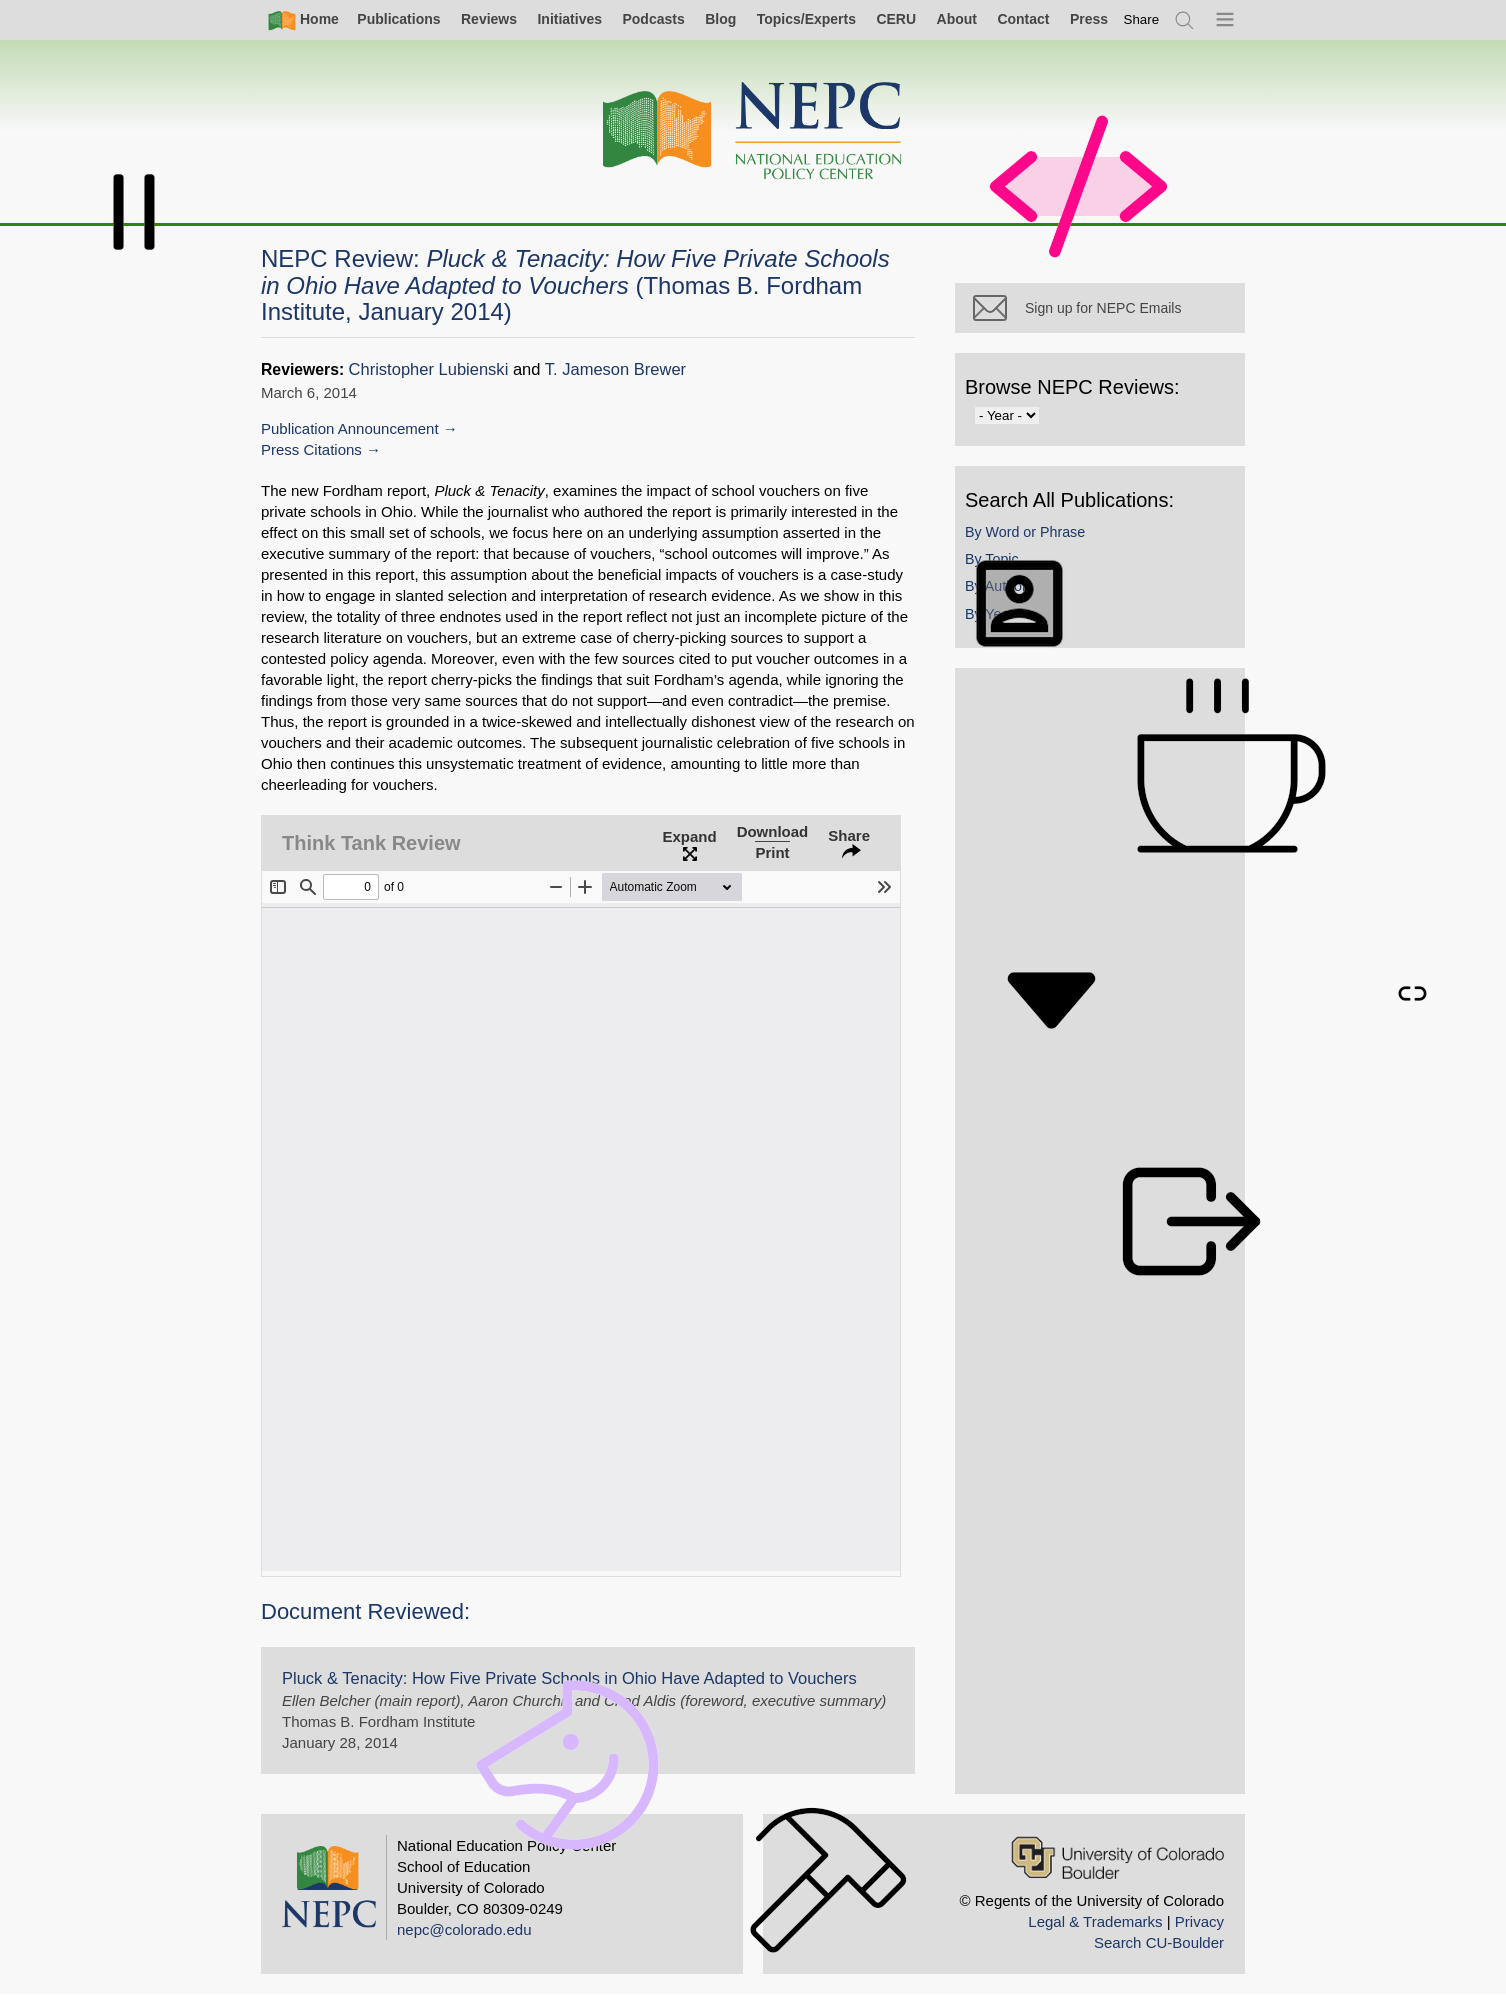 Image resolution: width=1506 pixels, height=1995 pixels. What do you see at coordinates (1078, 186) in the screenshot?
I see `view or edit source code` at bounding box center [1078, 186].